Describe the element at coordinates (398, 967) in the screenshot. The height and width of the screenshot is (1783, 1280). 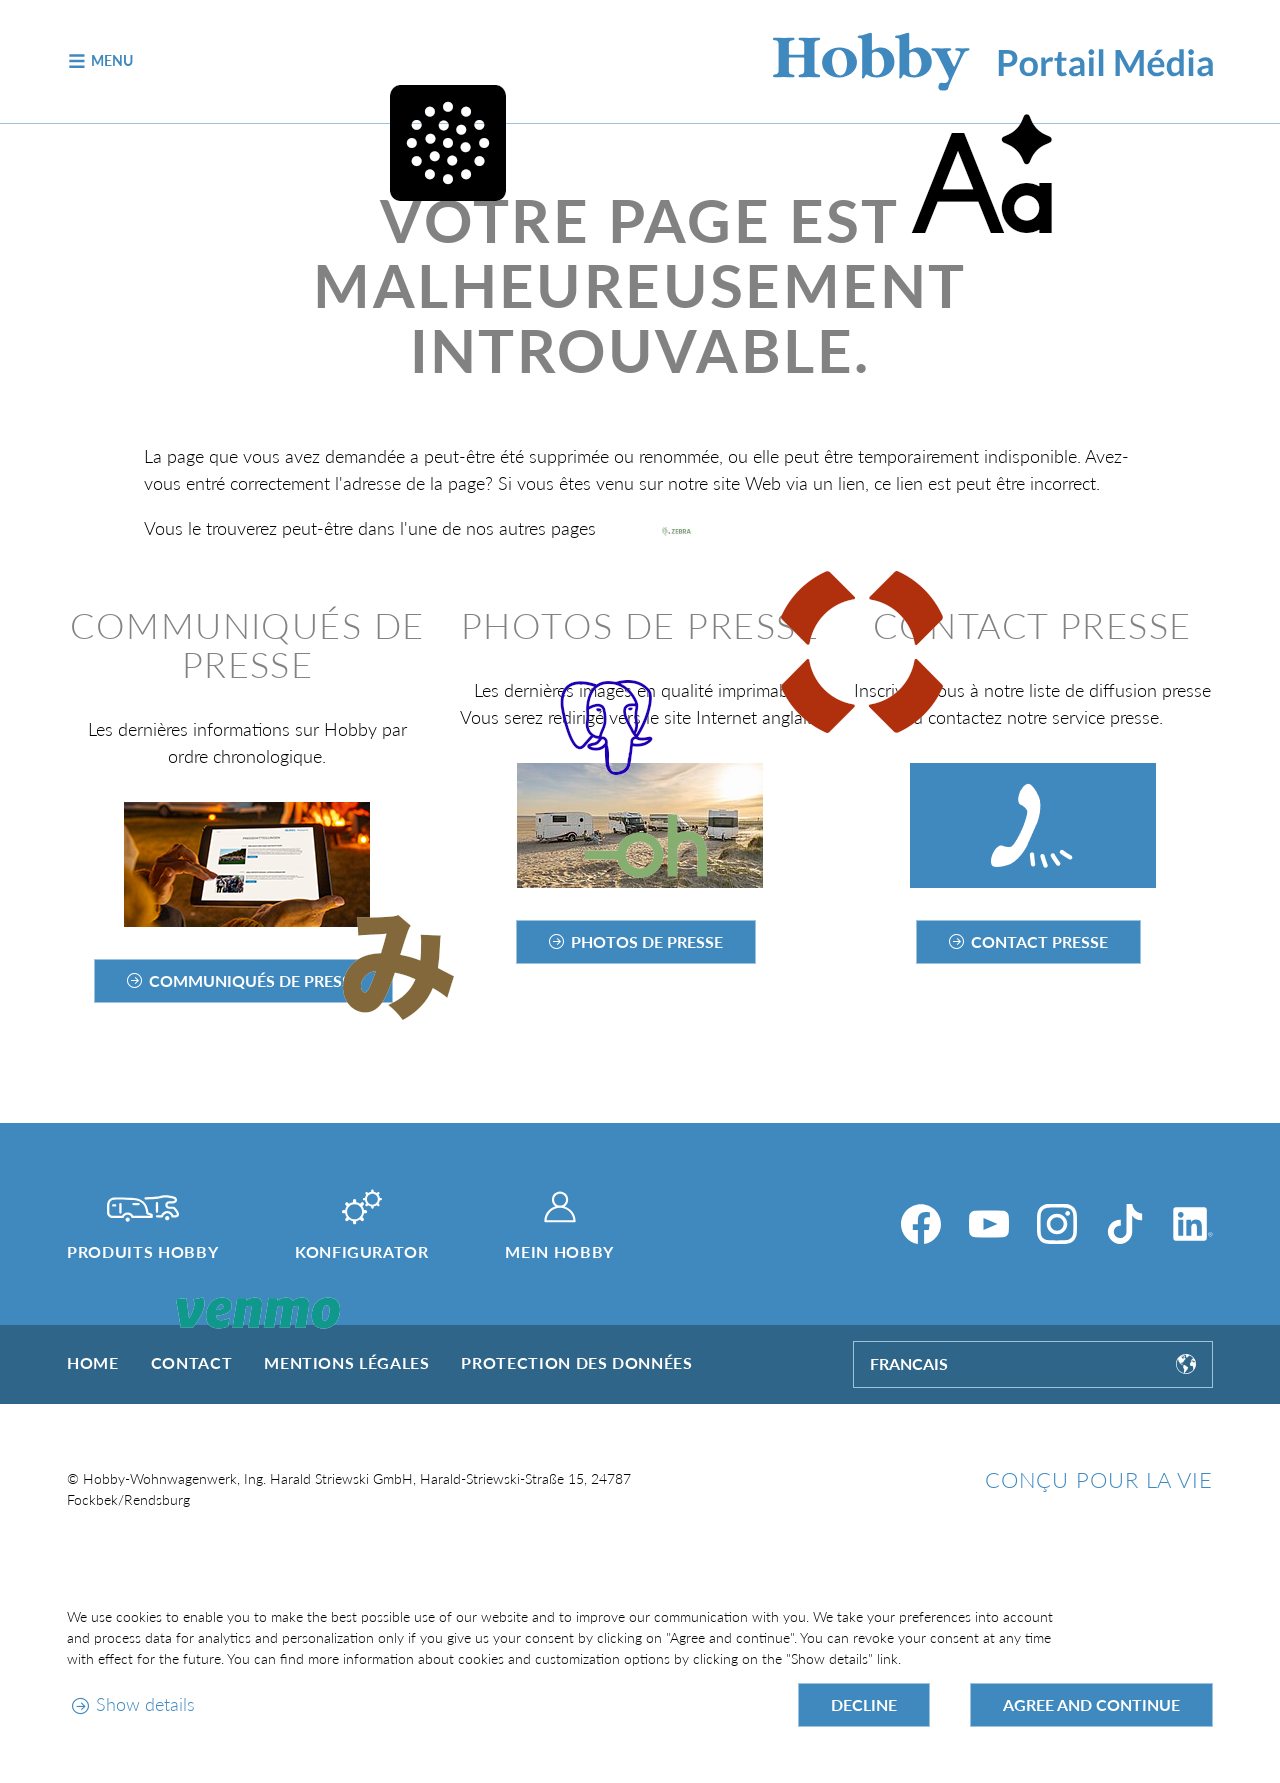
I see `open the Mihon manga reader app` at that location.